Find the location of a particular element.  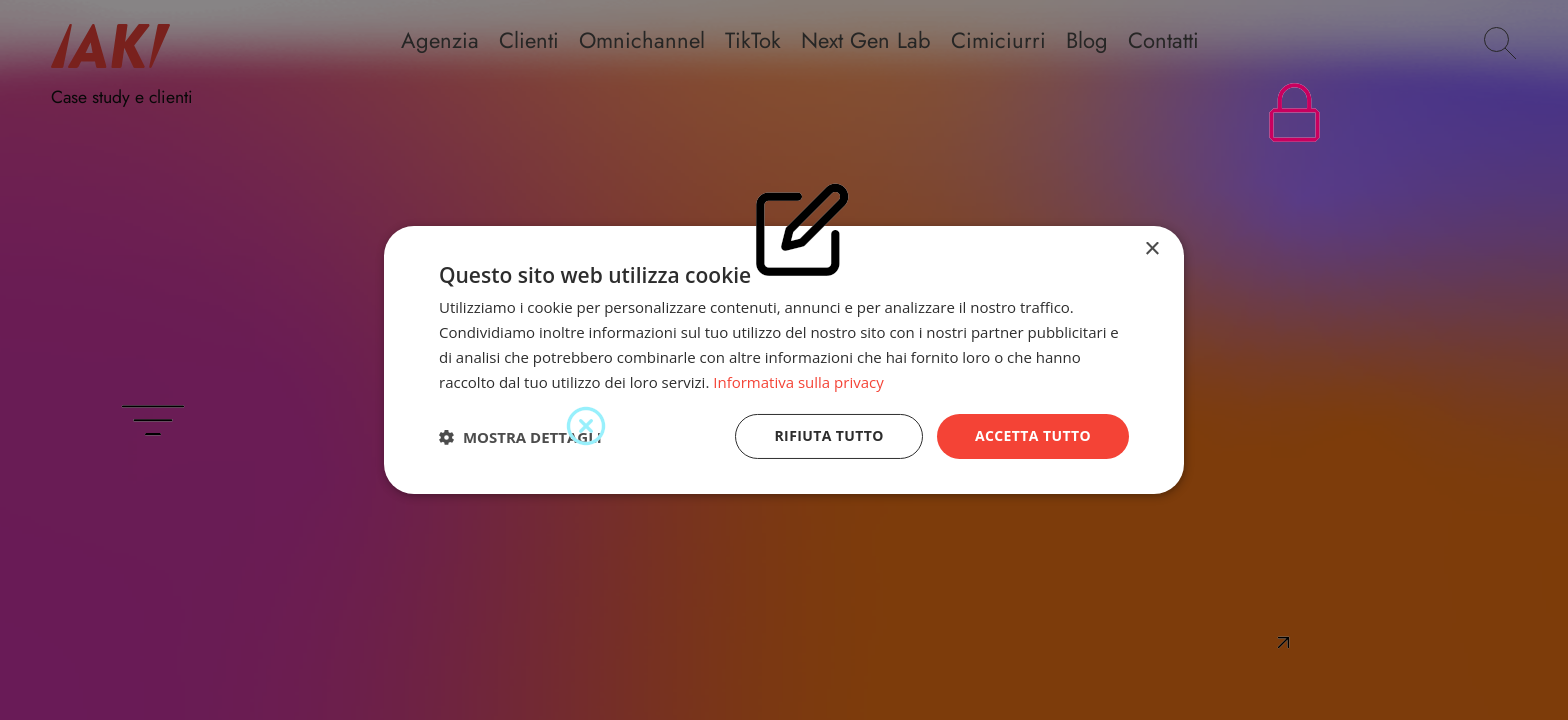

edit or modify content is located at coordinates (802, 230).